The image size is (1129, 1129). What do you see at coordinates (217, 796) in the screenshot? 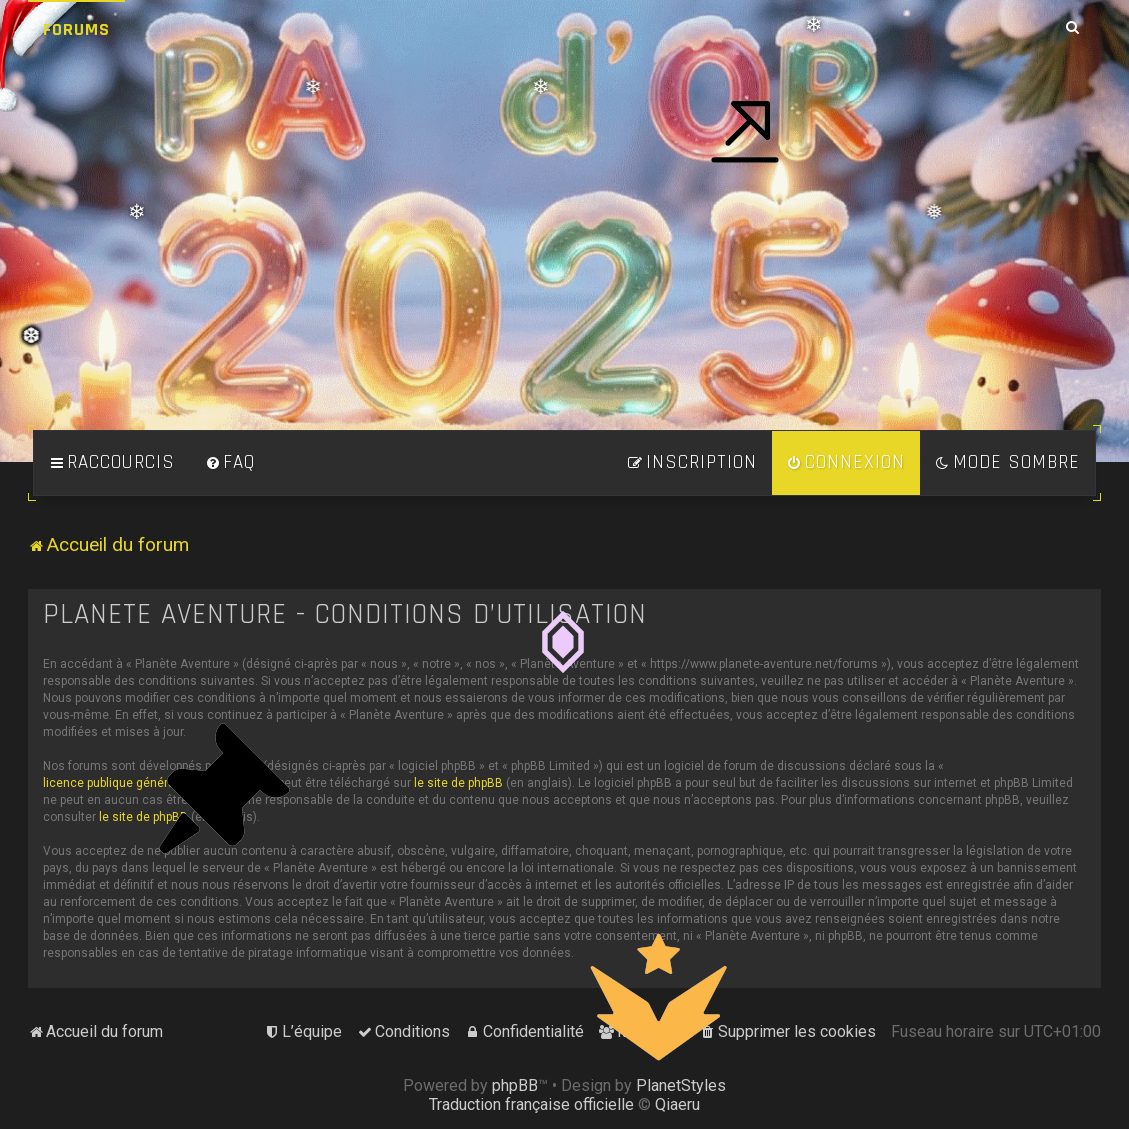
I see `pin a message to the channel` at bounding box center [217, 796].